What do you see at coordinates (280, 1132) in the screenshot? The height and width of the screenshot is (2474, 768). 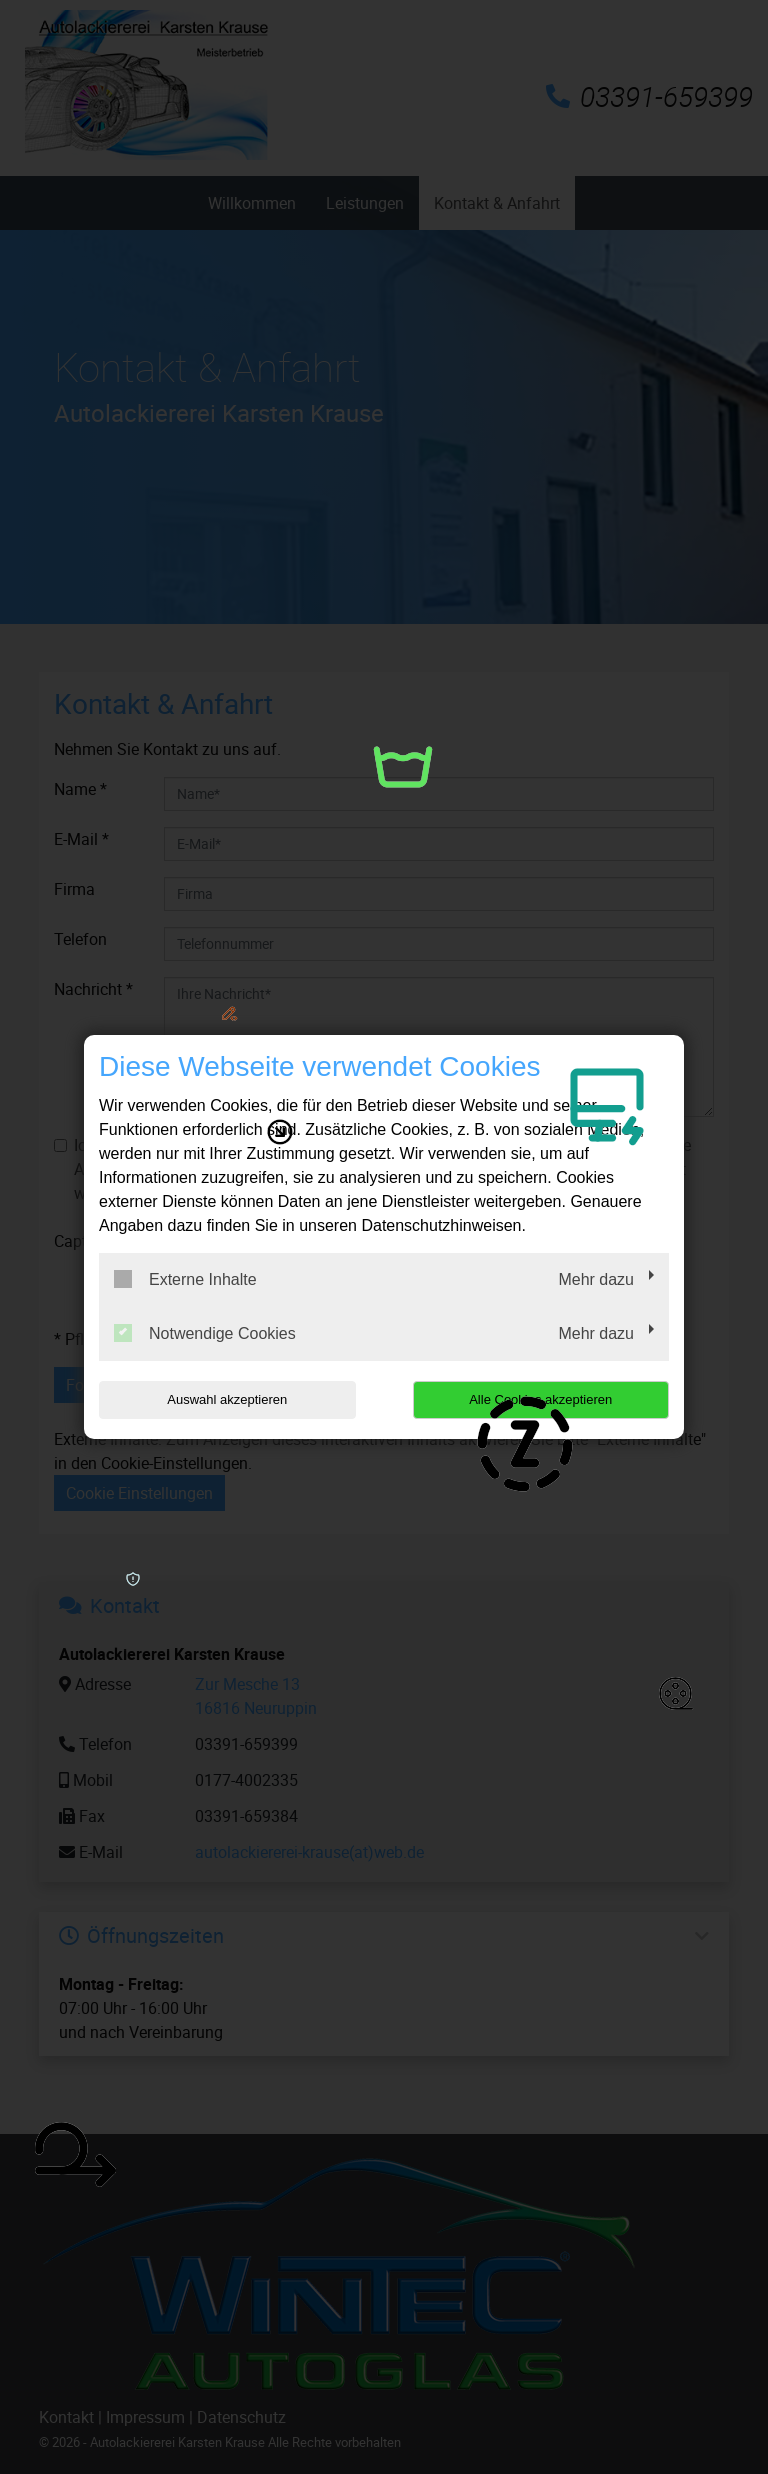 I see `navigate to the next section below` at bounding box center [280, 1132].